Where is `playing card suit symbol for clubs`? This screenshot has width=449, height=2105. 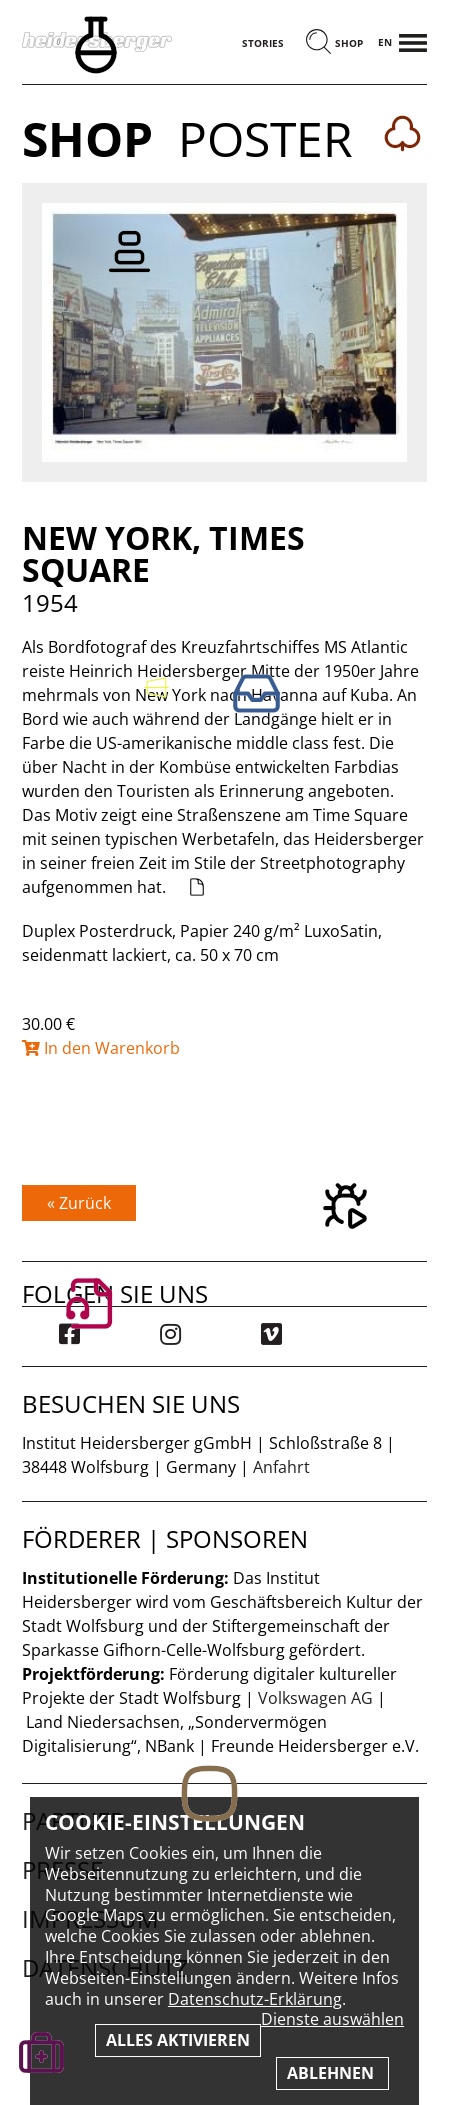 playing card suit symbol for clubs is located at coordinates (402, 133).